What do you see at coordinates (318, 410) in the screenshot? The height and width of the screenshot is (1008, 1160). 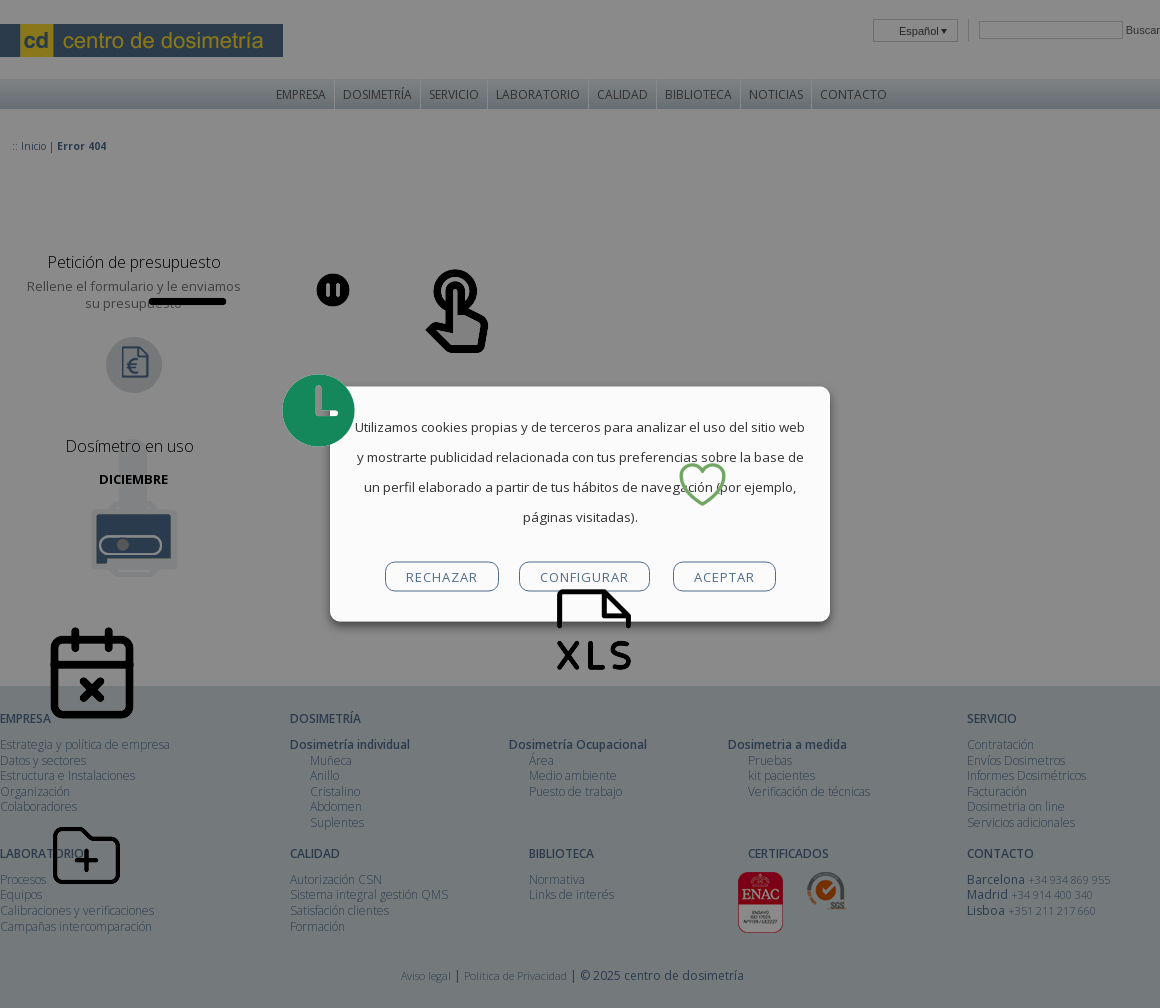 I see `view time or clock settings` at bounding box center [318, 410].